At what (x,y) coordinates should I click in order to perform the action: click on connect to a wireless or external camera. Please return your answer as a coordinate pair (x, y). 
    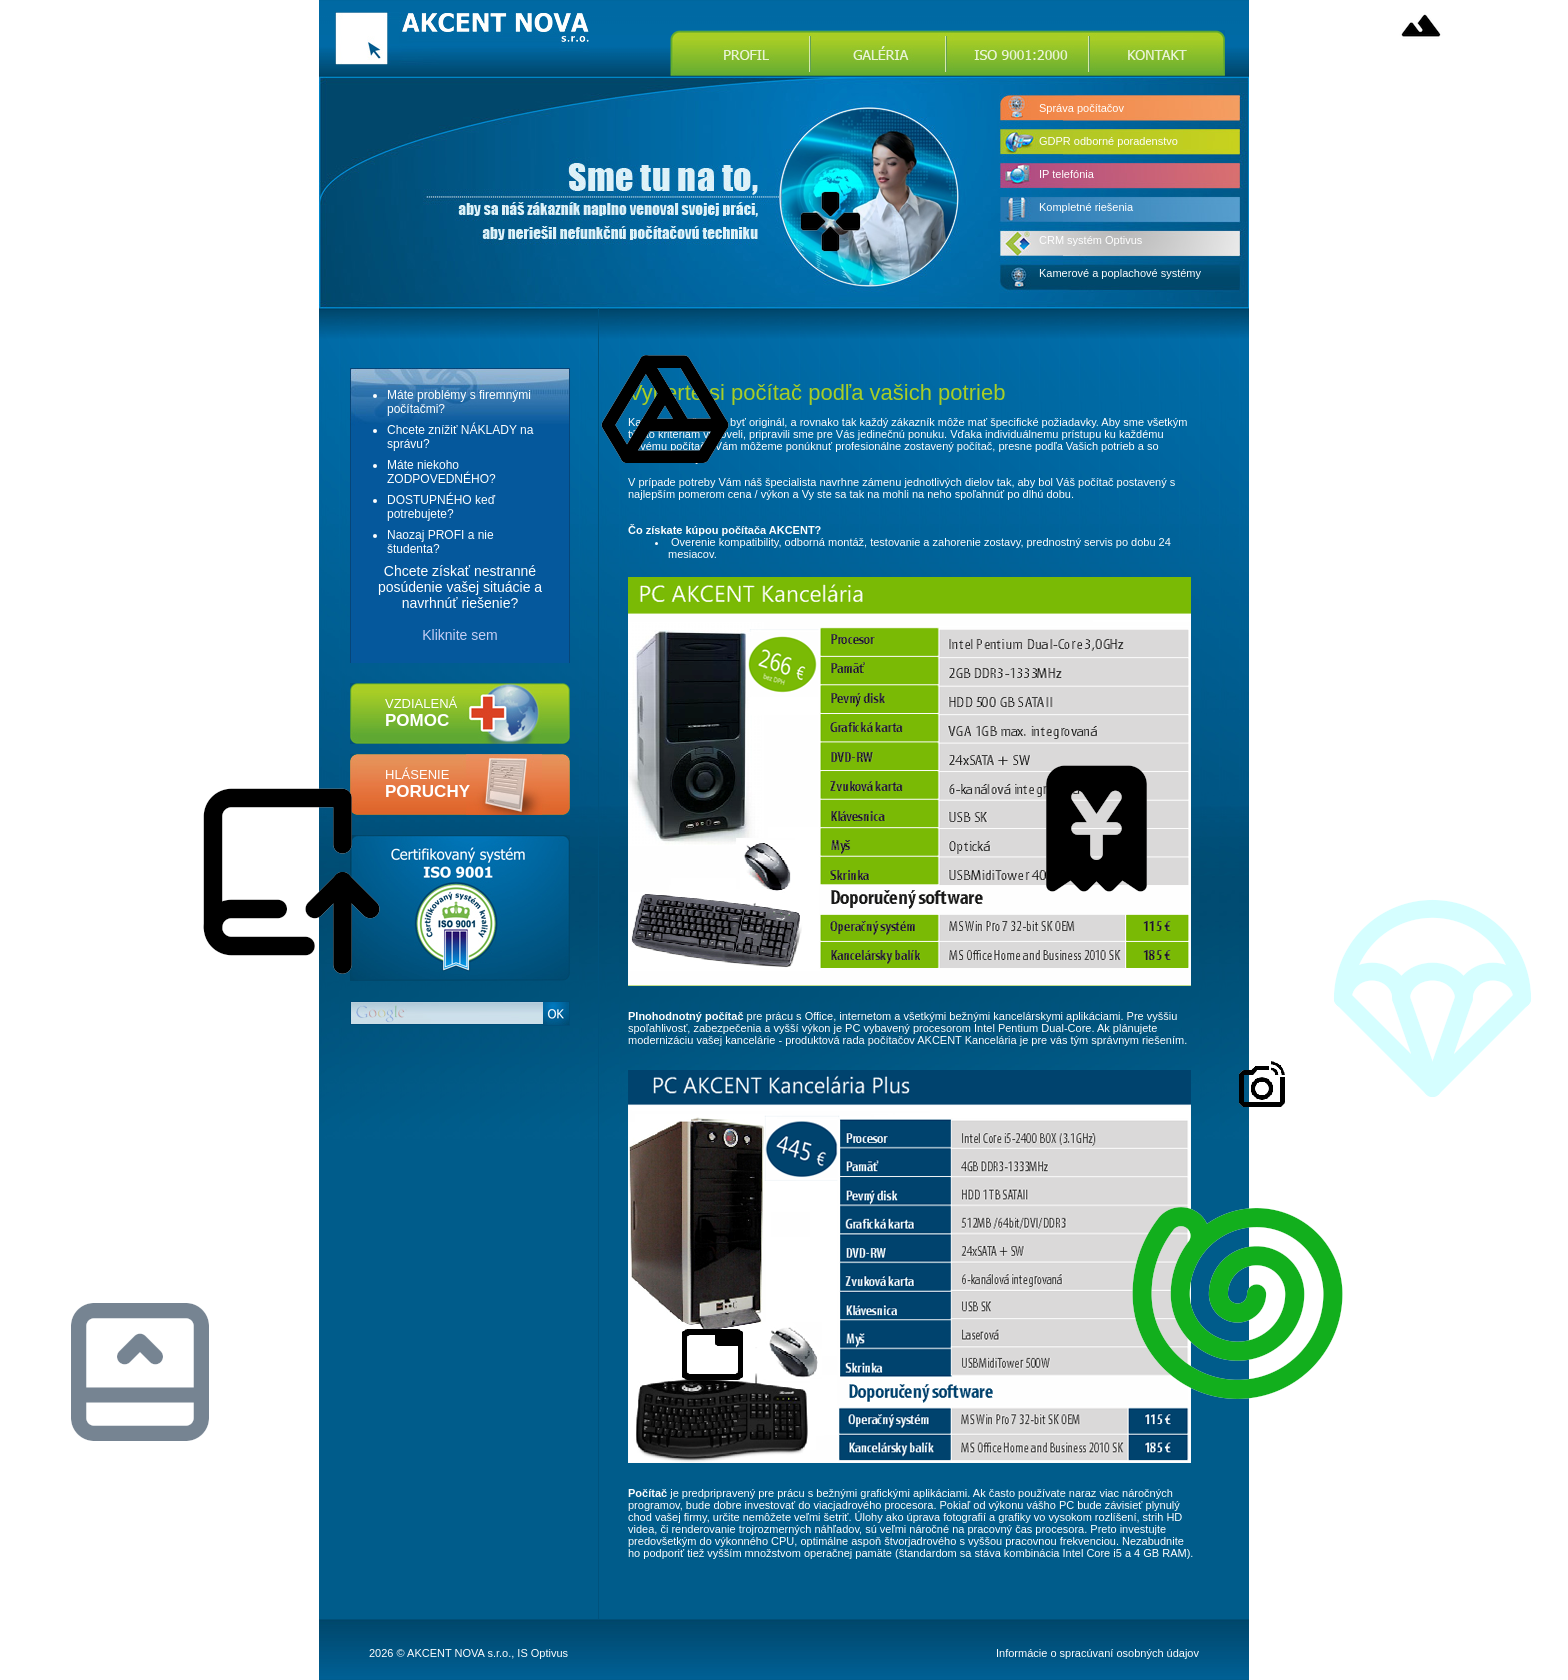
    Looking at the image, I should click on (1262, 1084).